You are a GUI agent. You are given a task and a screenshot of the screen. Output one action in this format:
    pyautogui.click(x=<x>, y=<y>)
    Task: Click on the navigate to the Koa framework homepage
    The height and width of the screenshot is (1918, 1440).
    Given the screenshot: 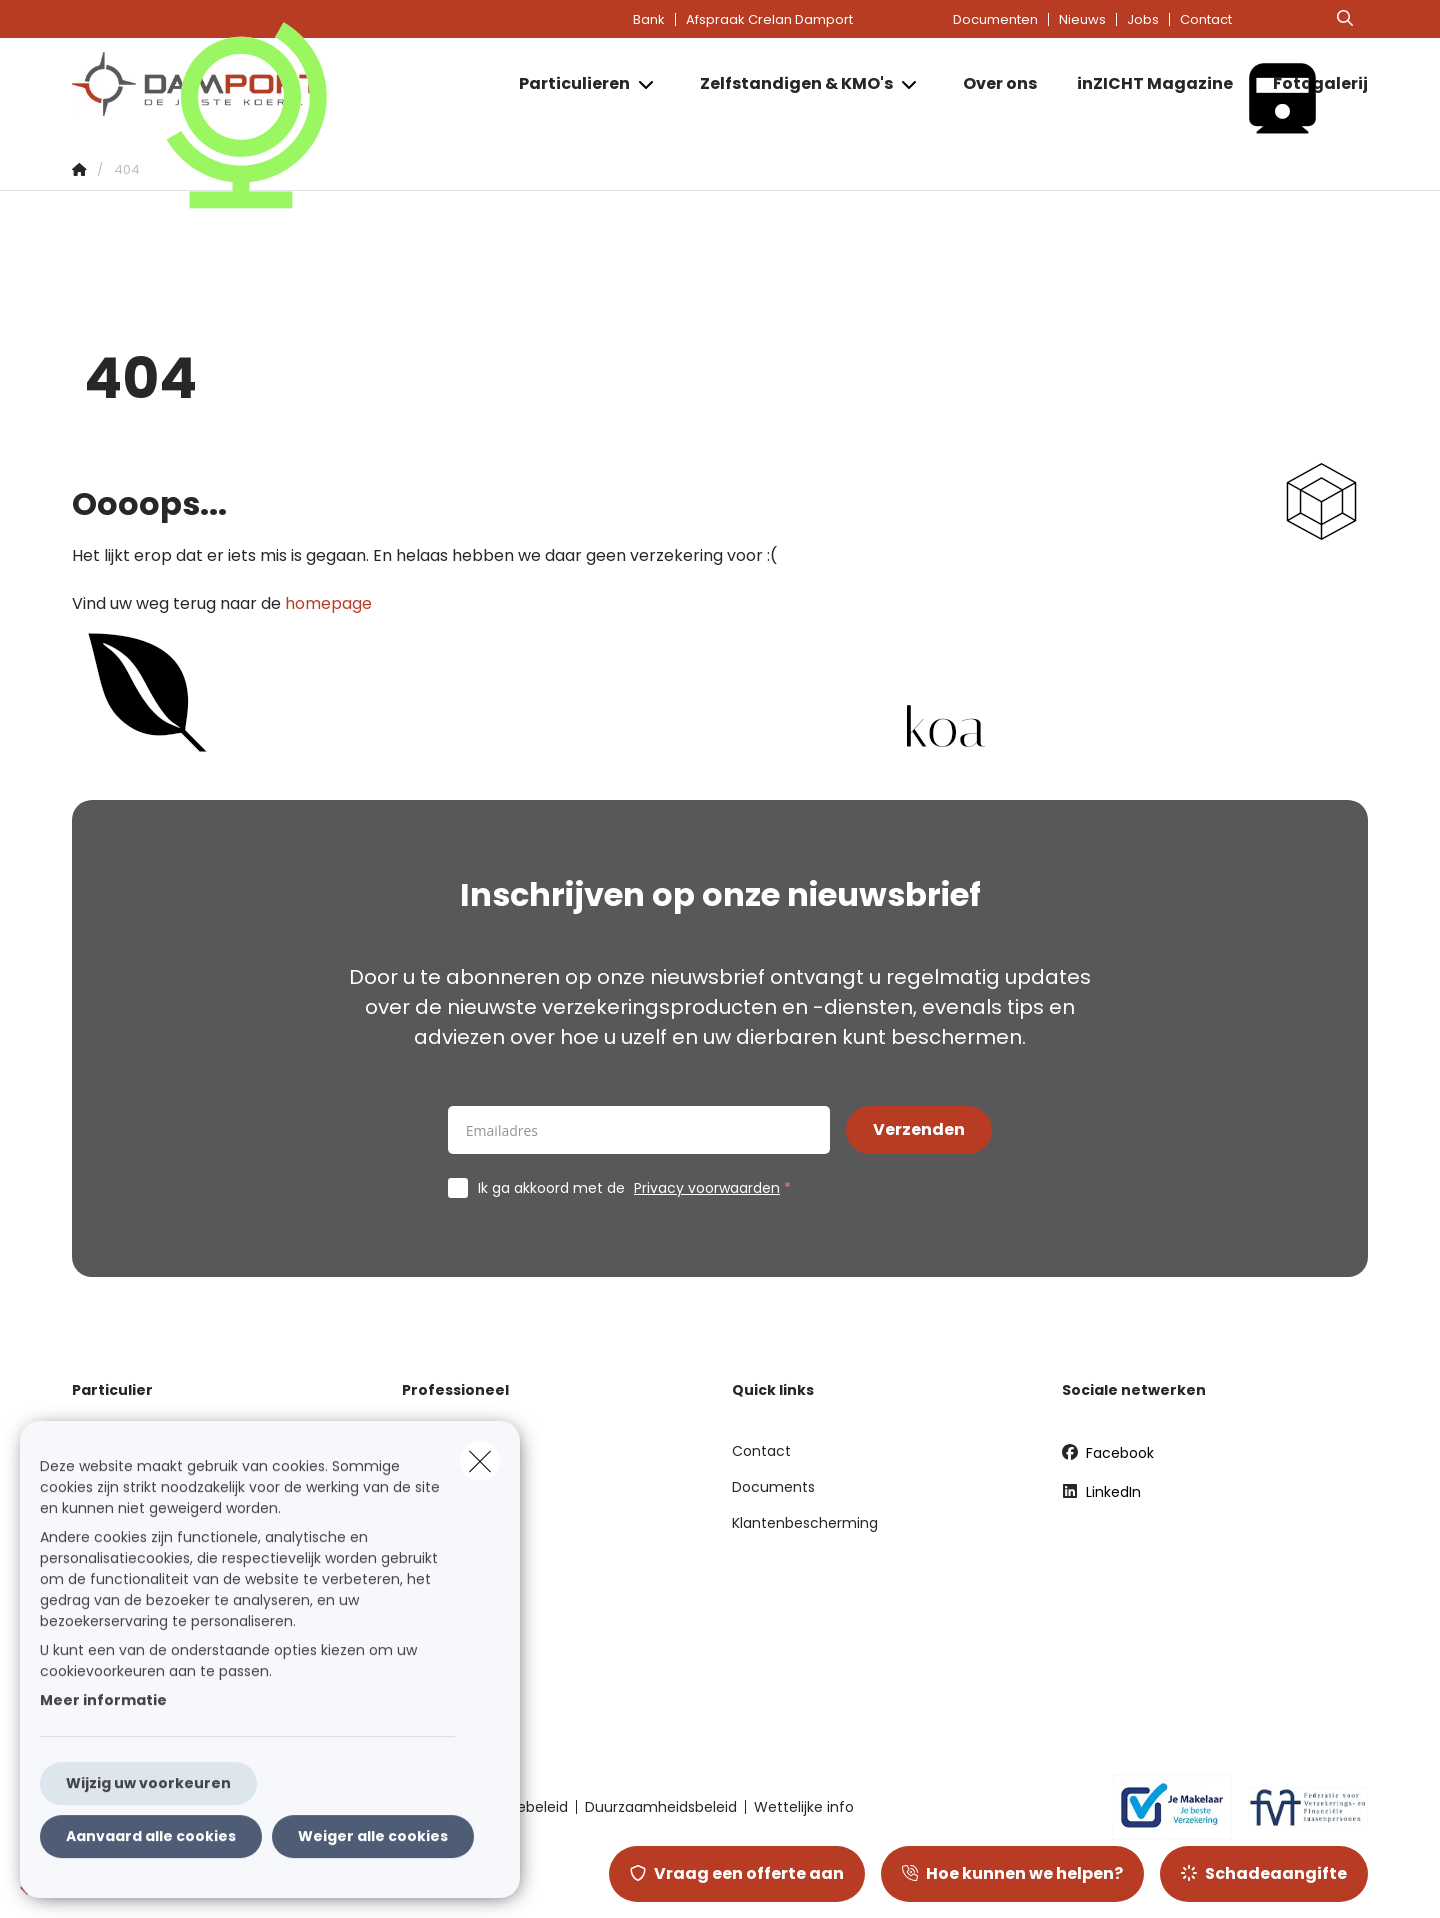 What is the action you would take?
    pyautogui.click(x=946, y=726)
    